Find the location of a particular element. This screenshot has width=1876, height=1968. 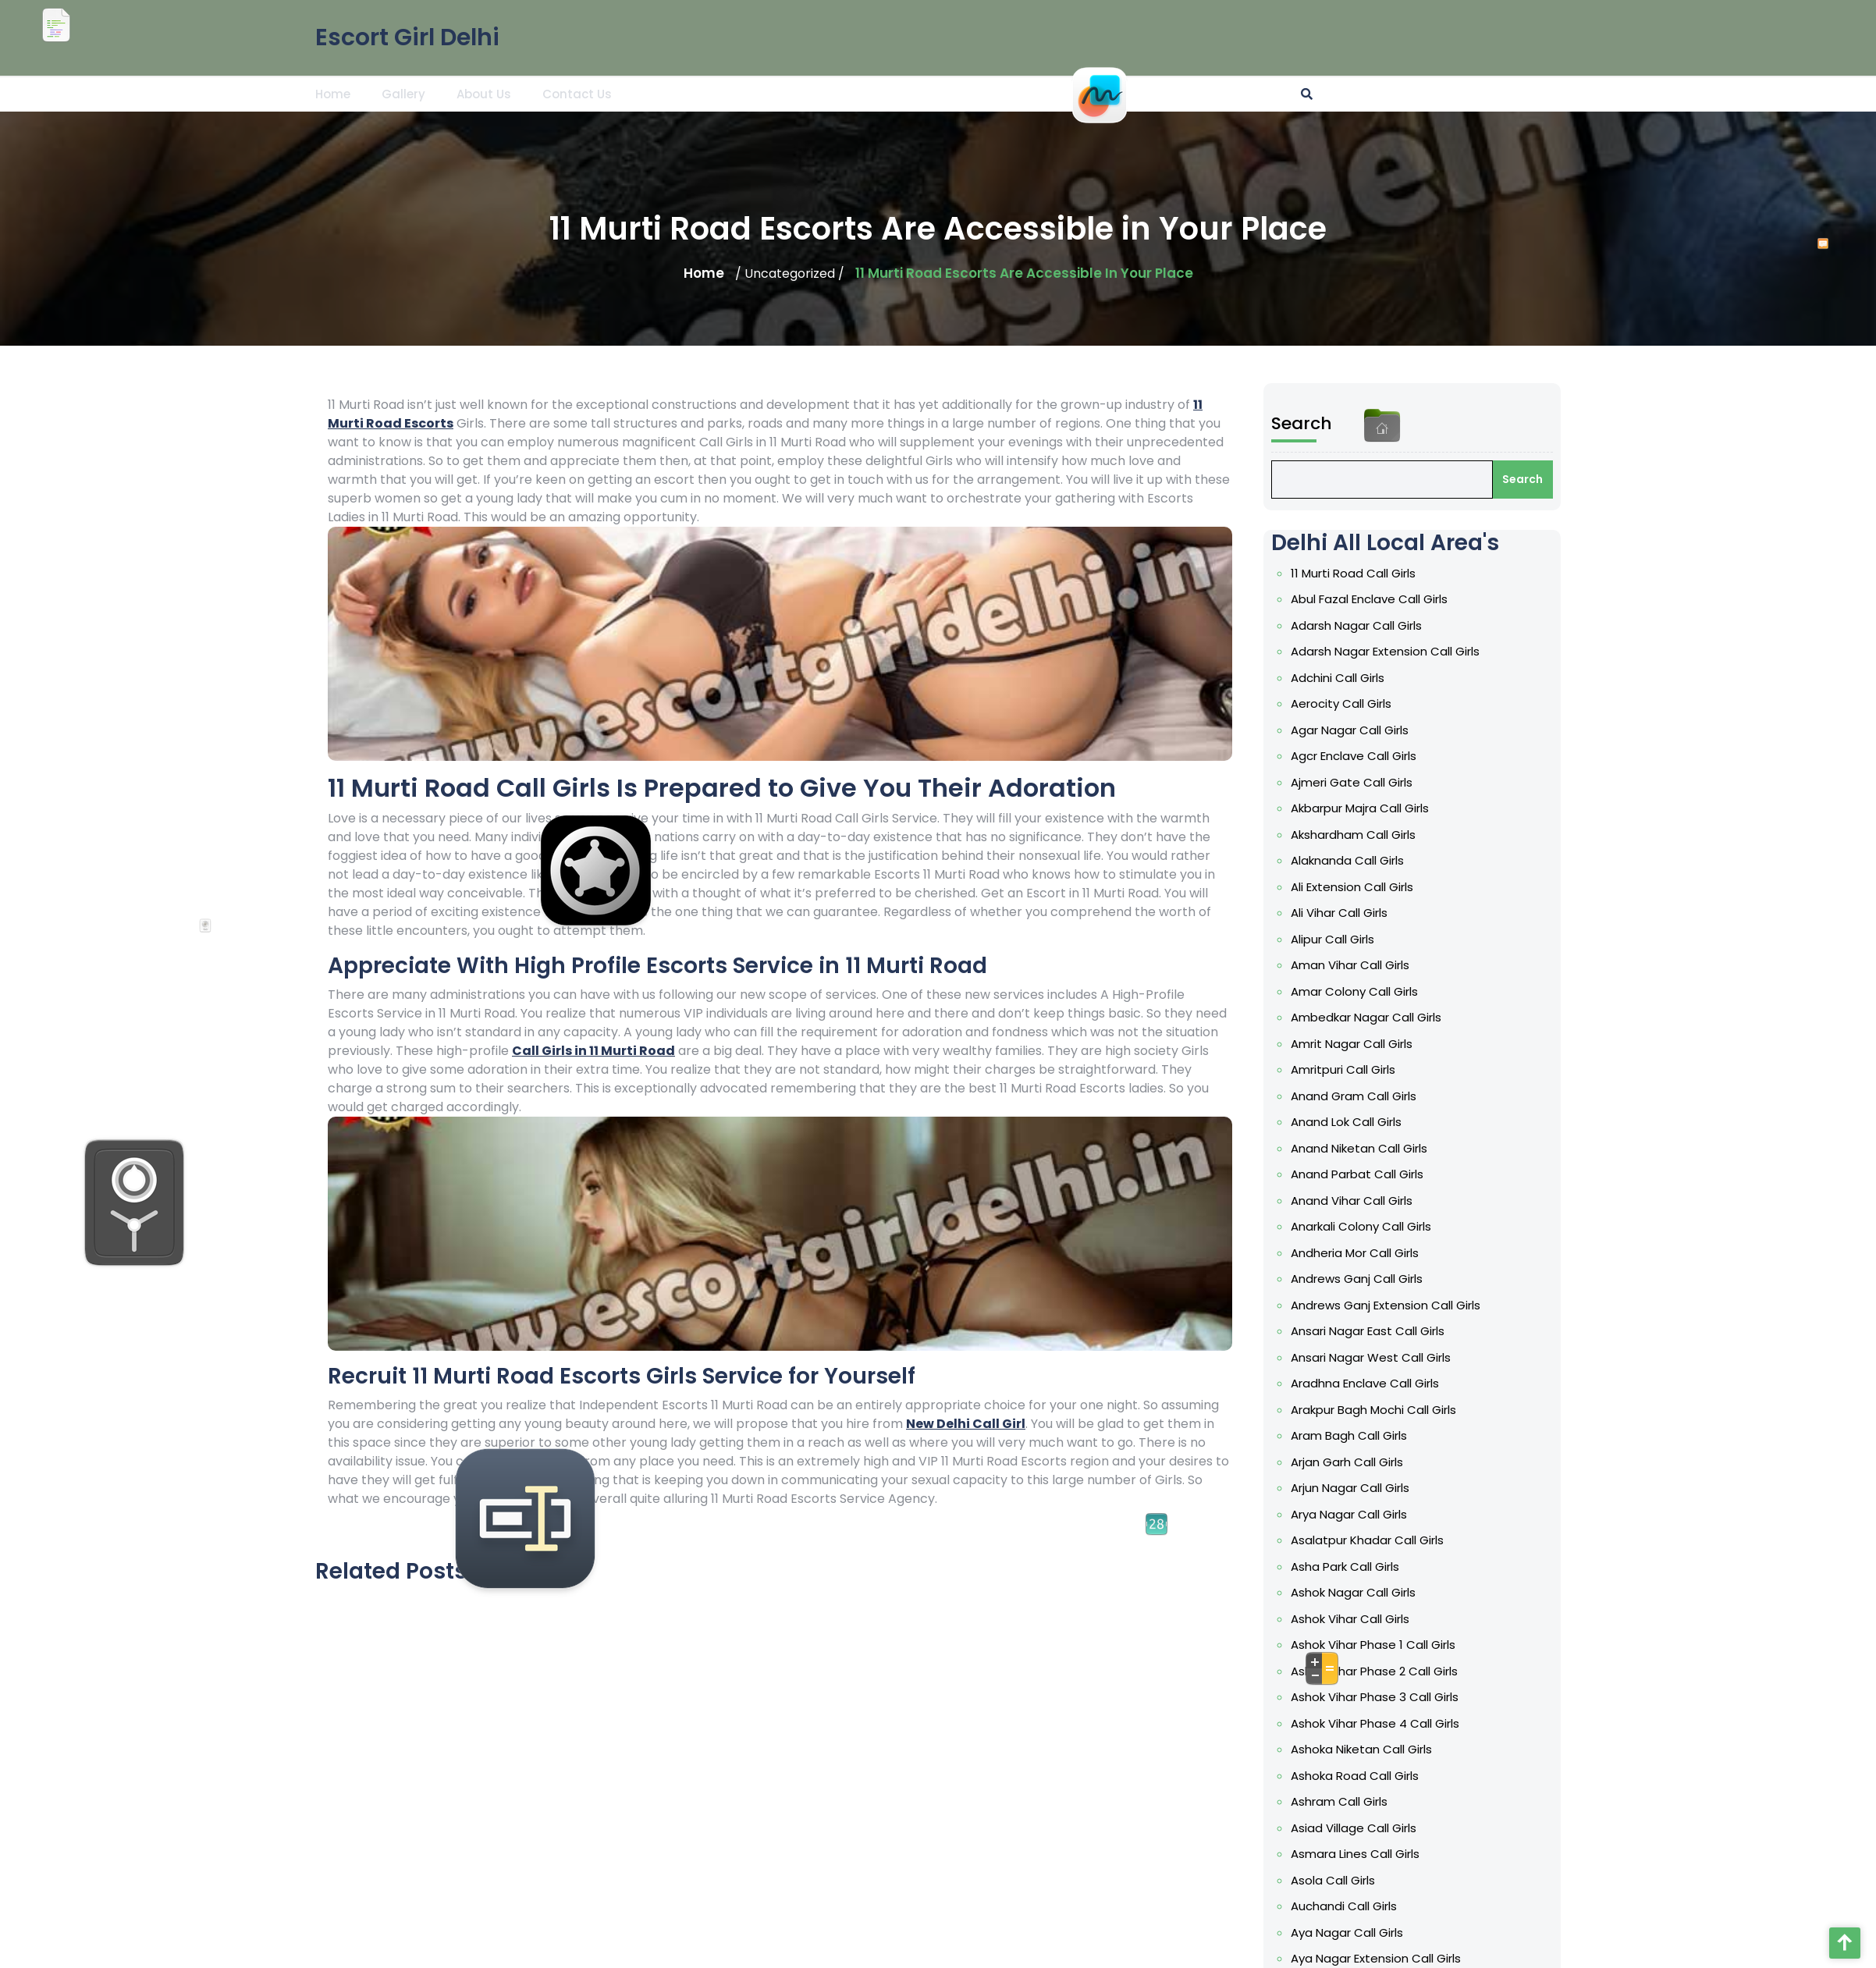

indicates a COBOL source code file is located at coordinates (56, 25).